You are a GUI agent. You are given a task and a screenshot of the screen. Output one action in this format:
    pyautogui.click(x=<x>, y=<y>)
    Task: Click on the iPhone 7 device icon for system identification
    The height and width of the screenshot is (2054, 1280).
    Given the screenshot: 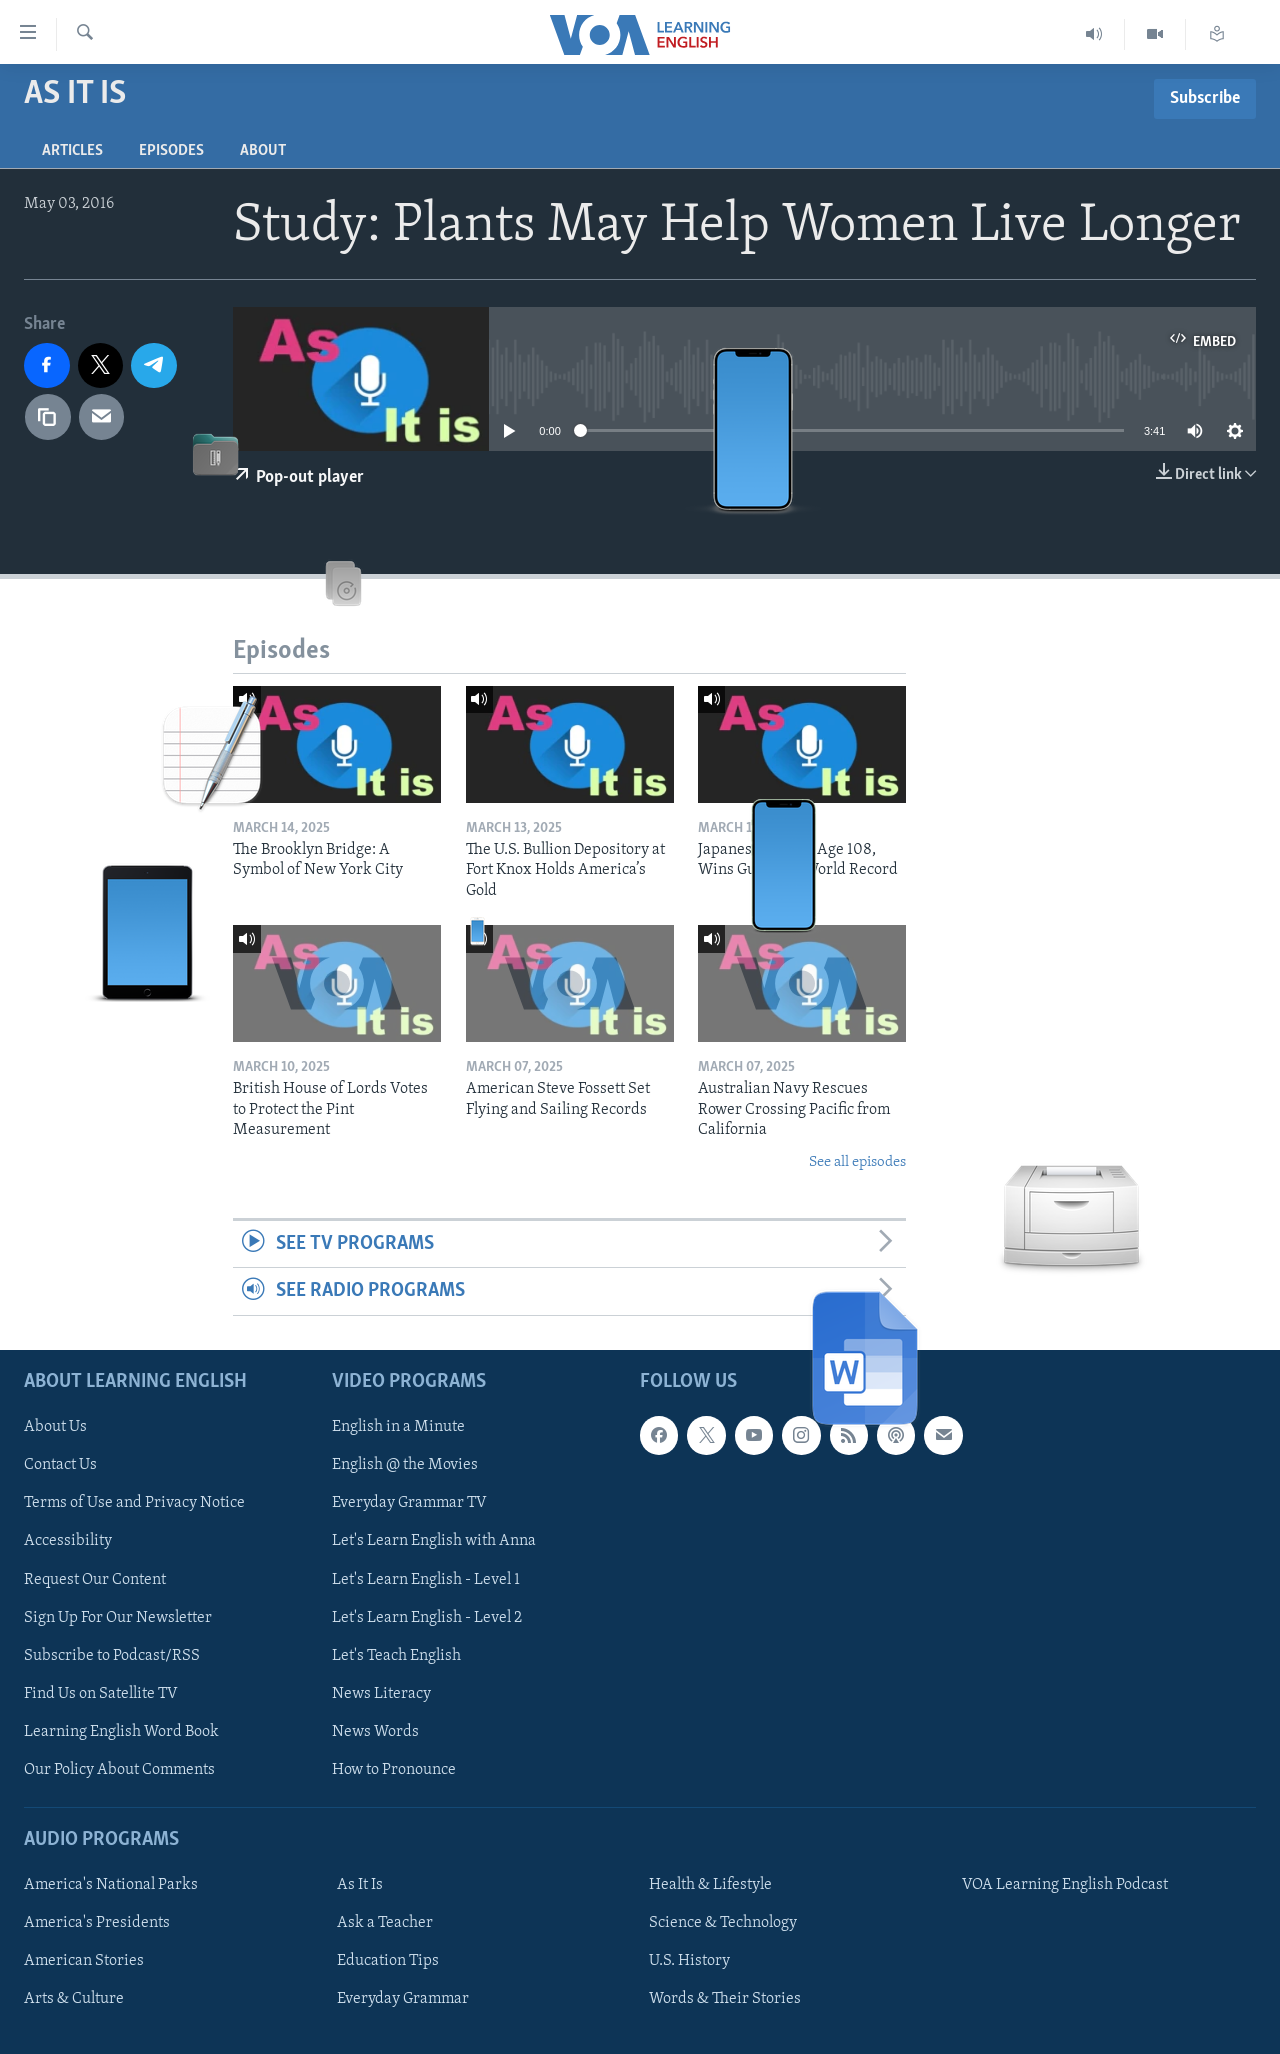 What is the action you would take?
    pyautogui.click(x=477, y=931)
    